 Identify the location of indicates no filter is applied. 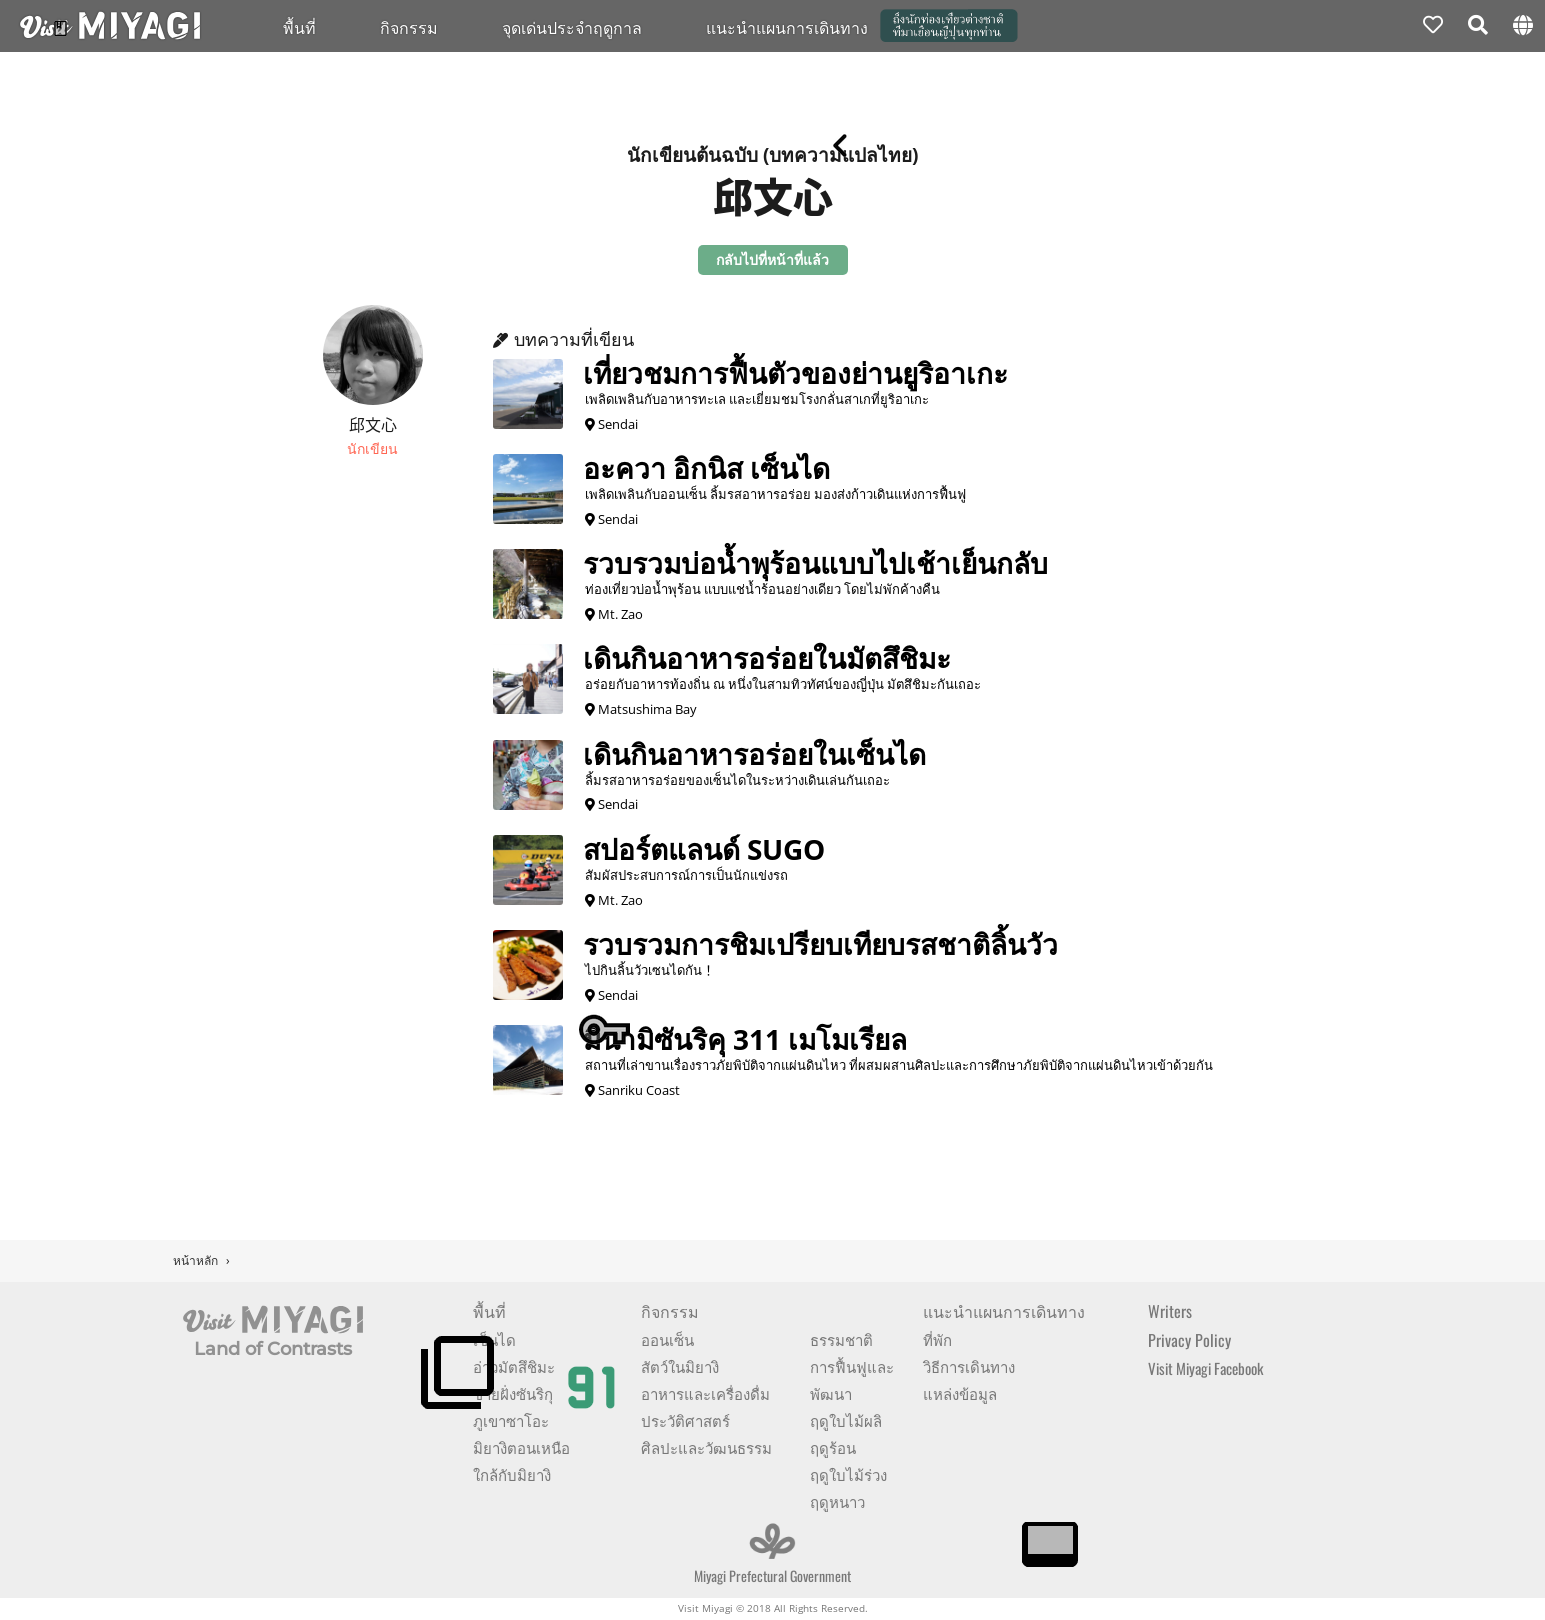
(457, 1372).